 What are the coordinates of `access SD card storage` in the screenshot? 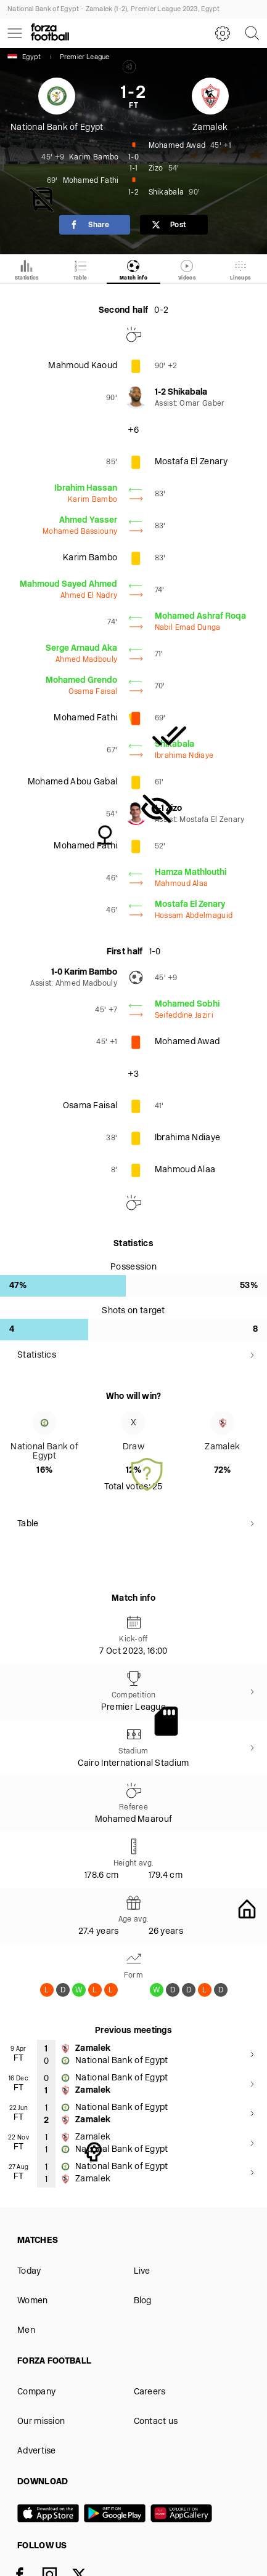 It's located at (166, 1721).